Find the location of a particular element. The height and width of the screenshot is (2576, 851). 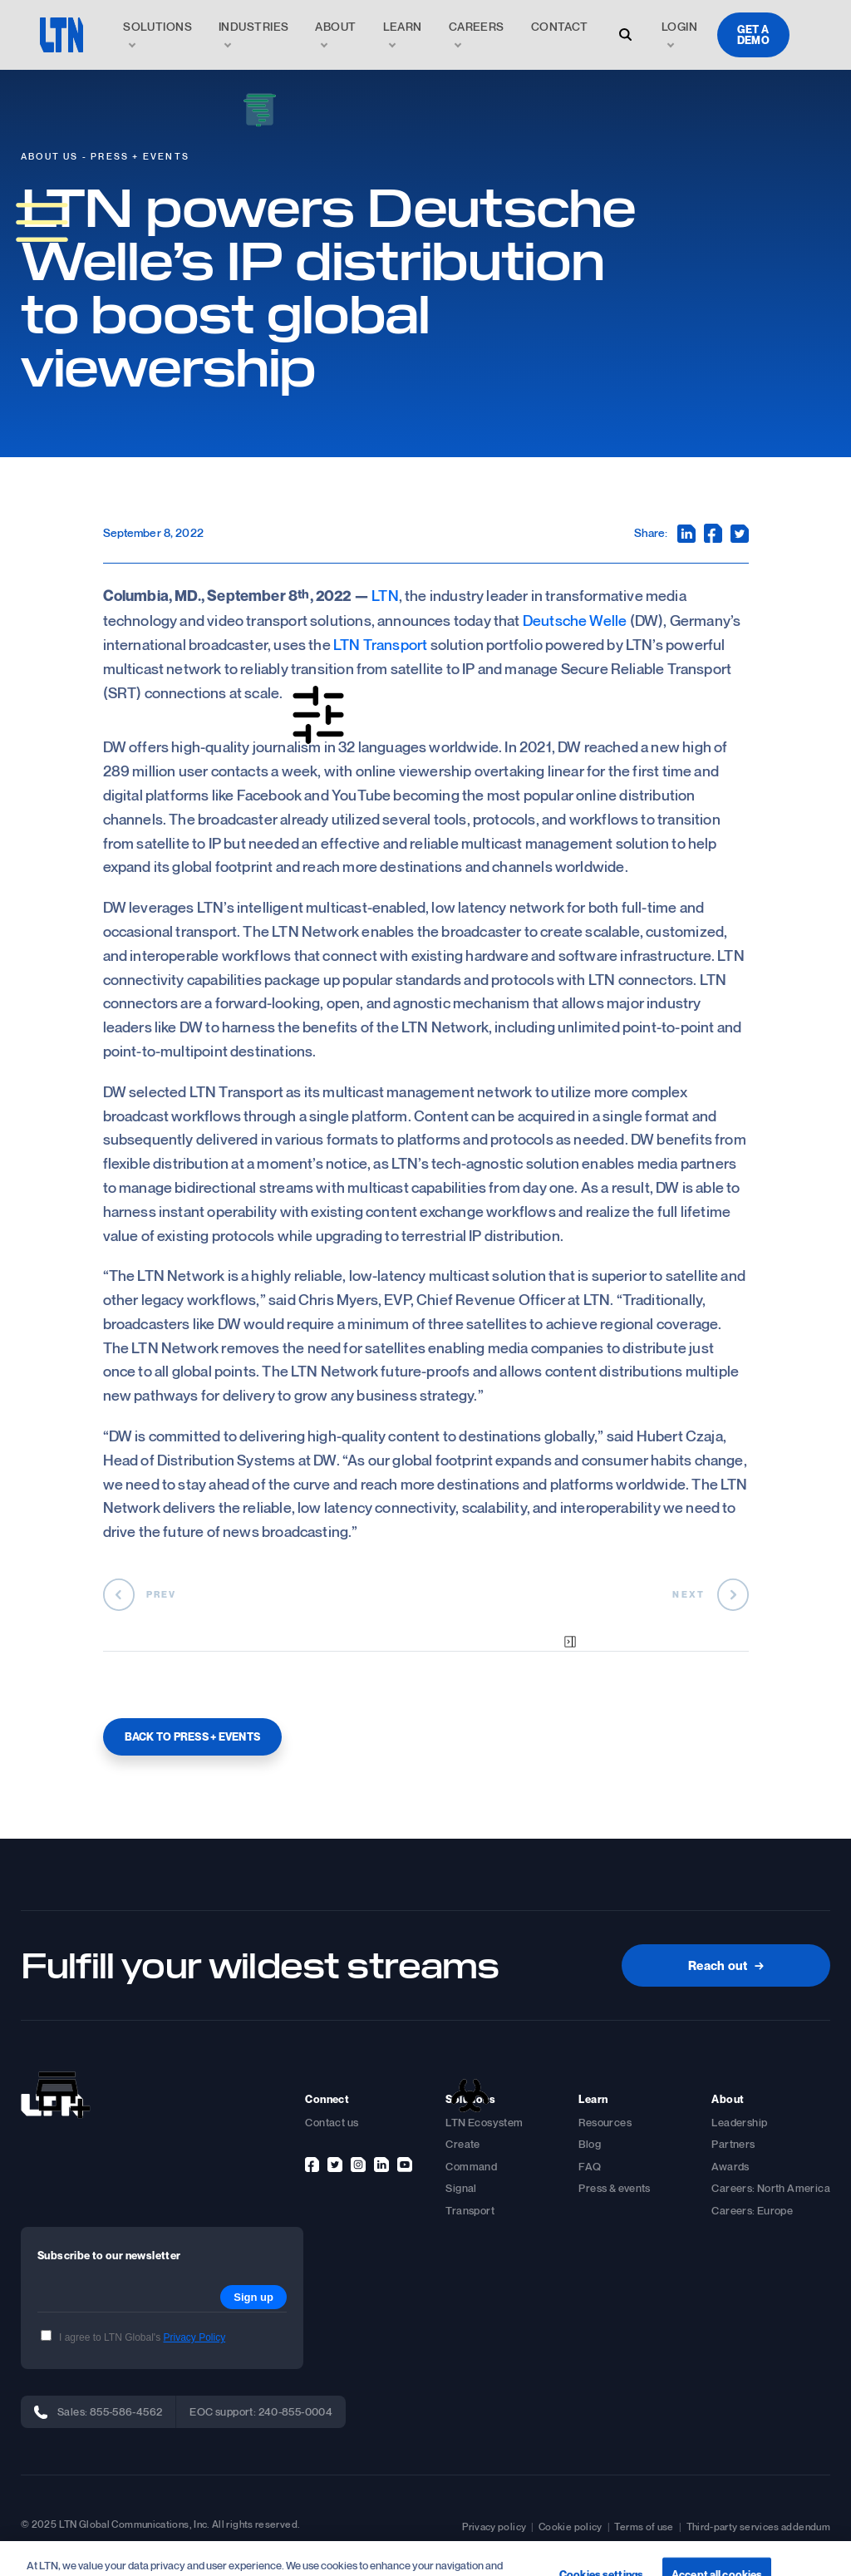

indicates hazardous or biohazardous material warning is located at coordinates (470, 2096).